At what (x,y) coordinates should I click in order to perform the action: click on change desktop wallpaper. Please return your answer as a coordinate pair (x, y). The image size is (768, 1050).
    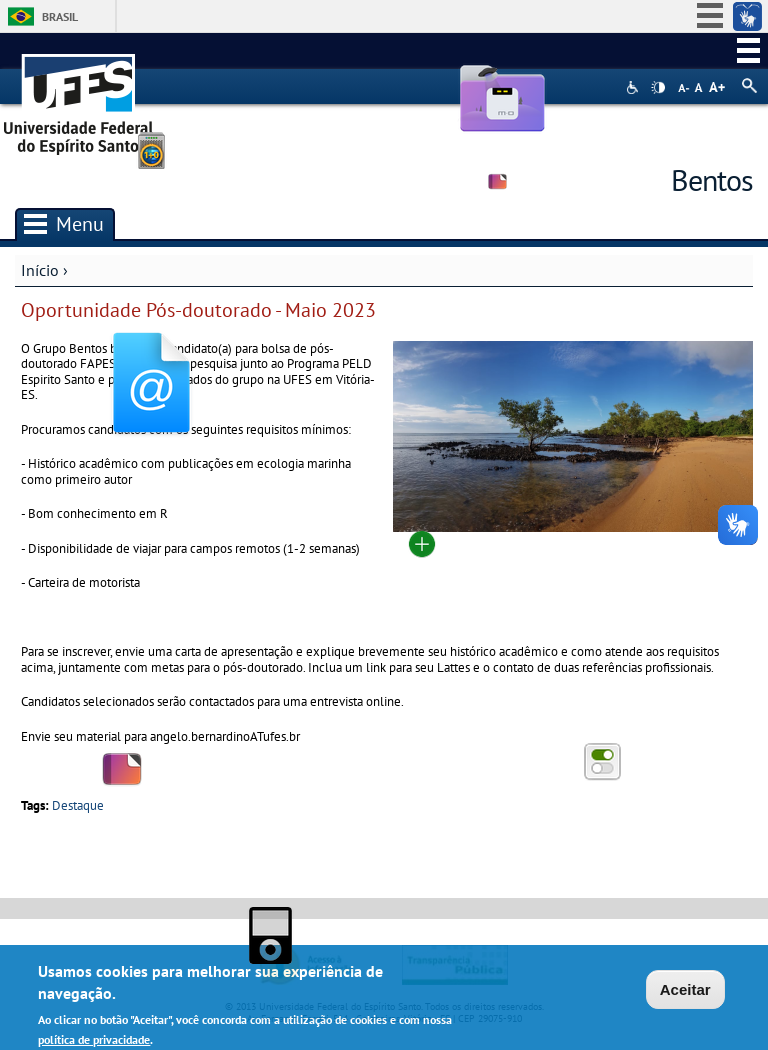
    Looking at the image, I should click on (497, 181).